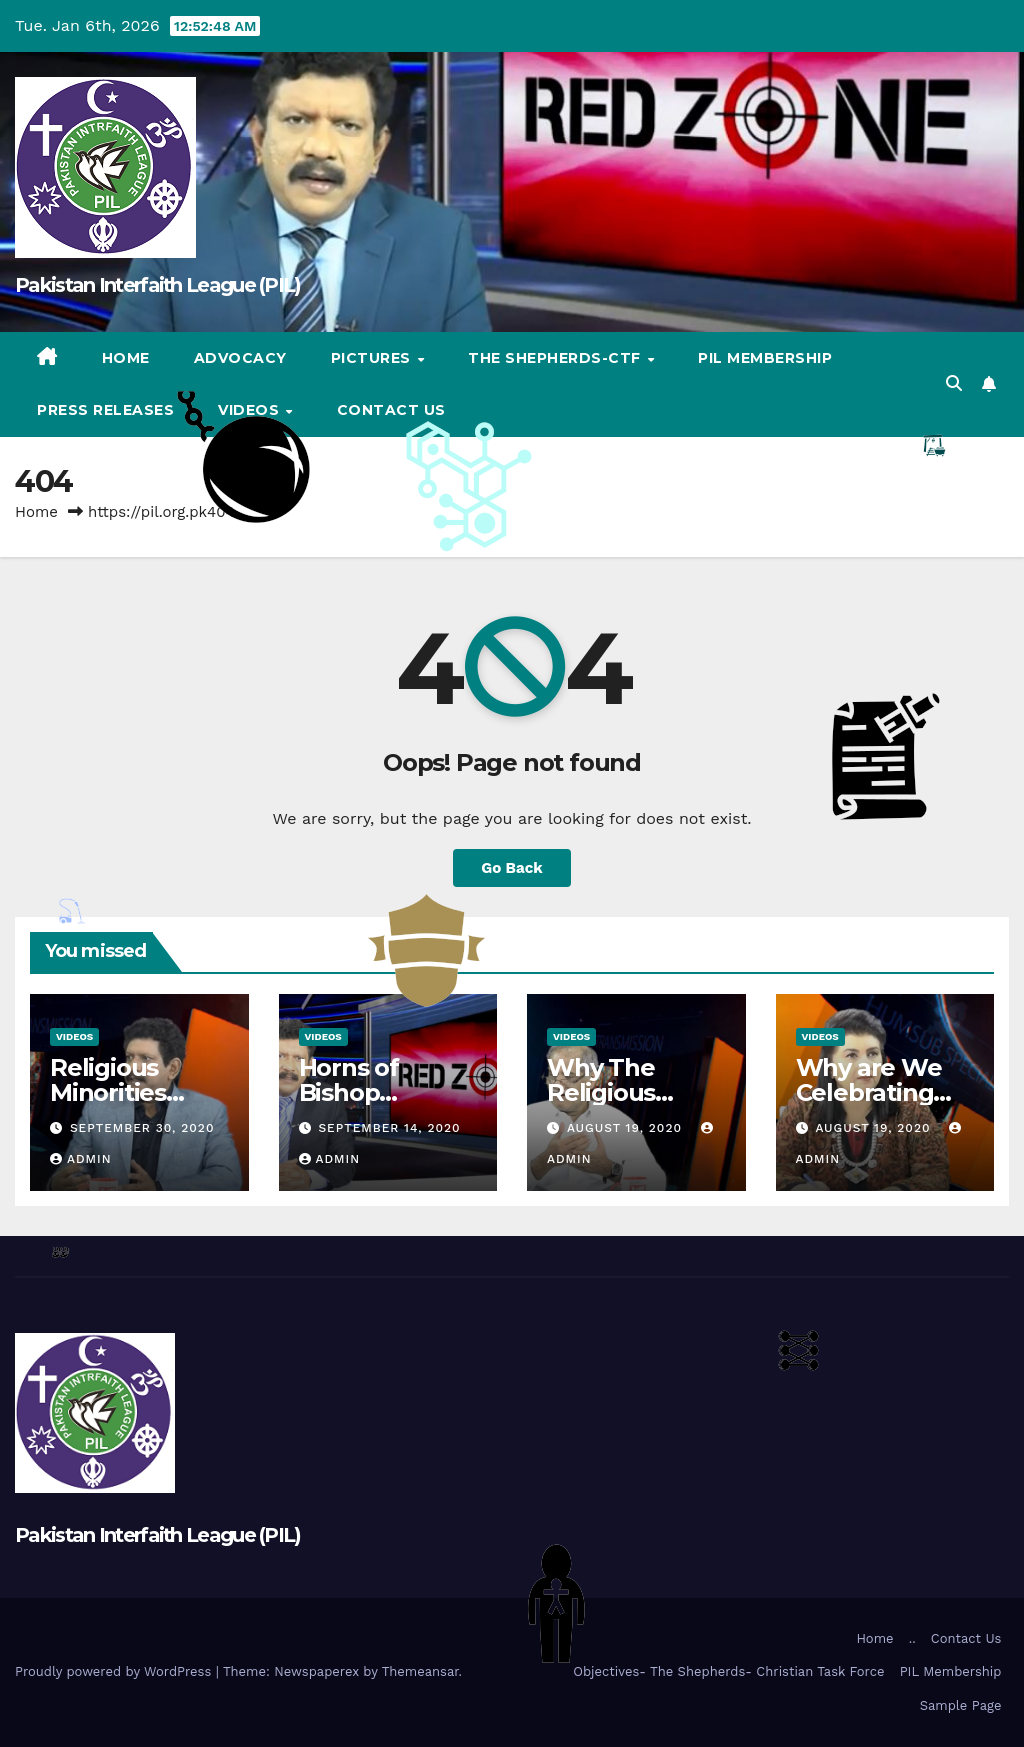 The height and width of the screenshot is (1747, 1024). Describe the element at coordinates (555, 1603) in the screenshot. I see `access meditation or mindfulness features` at that location.